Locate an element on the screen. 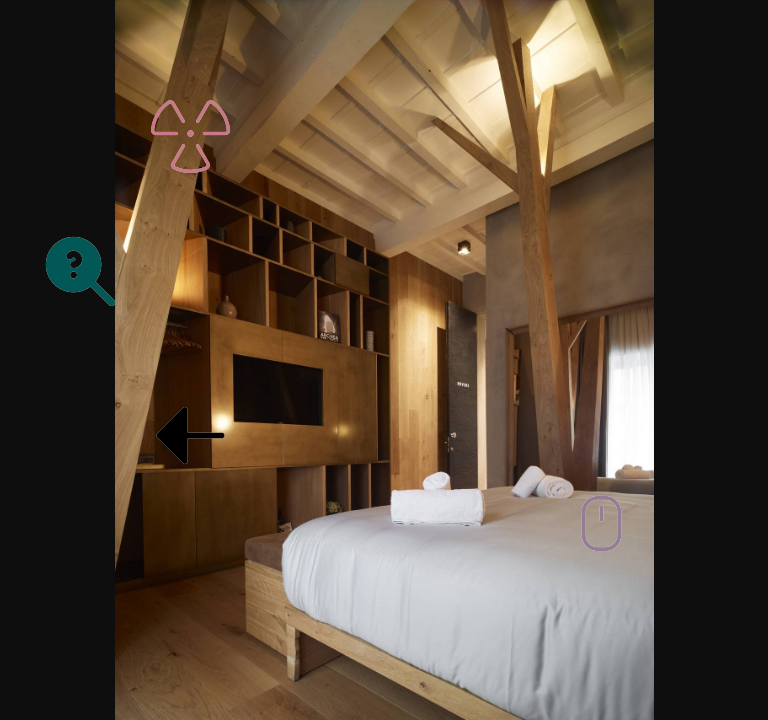  go back to the previous screen is located at coordinates (190, 435).